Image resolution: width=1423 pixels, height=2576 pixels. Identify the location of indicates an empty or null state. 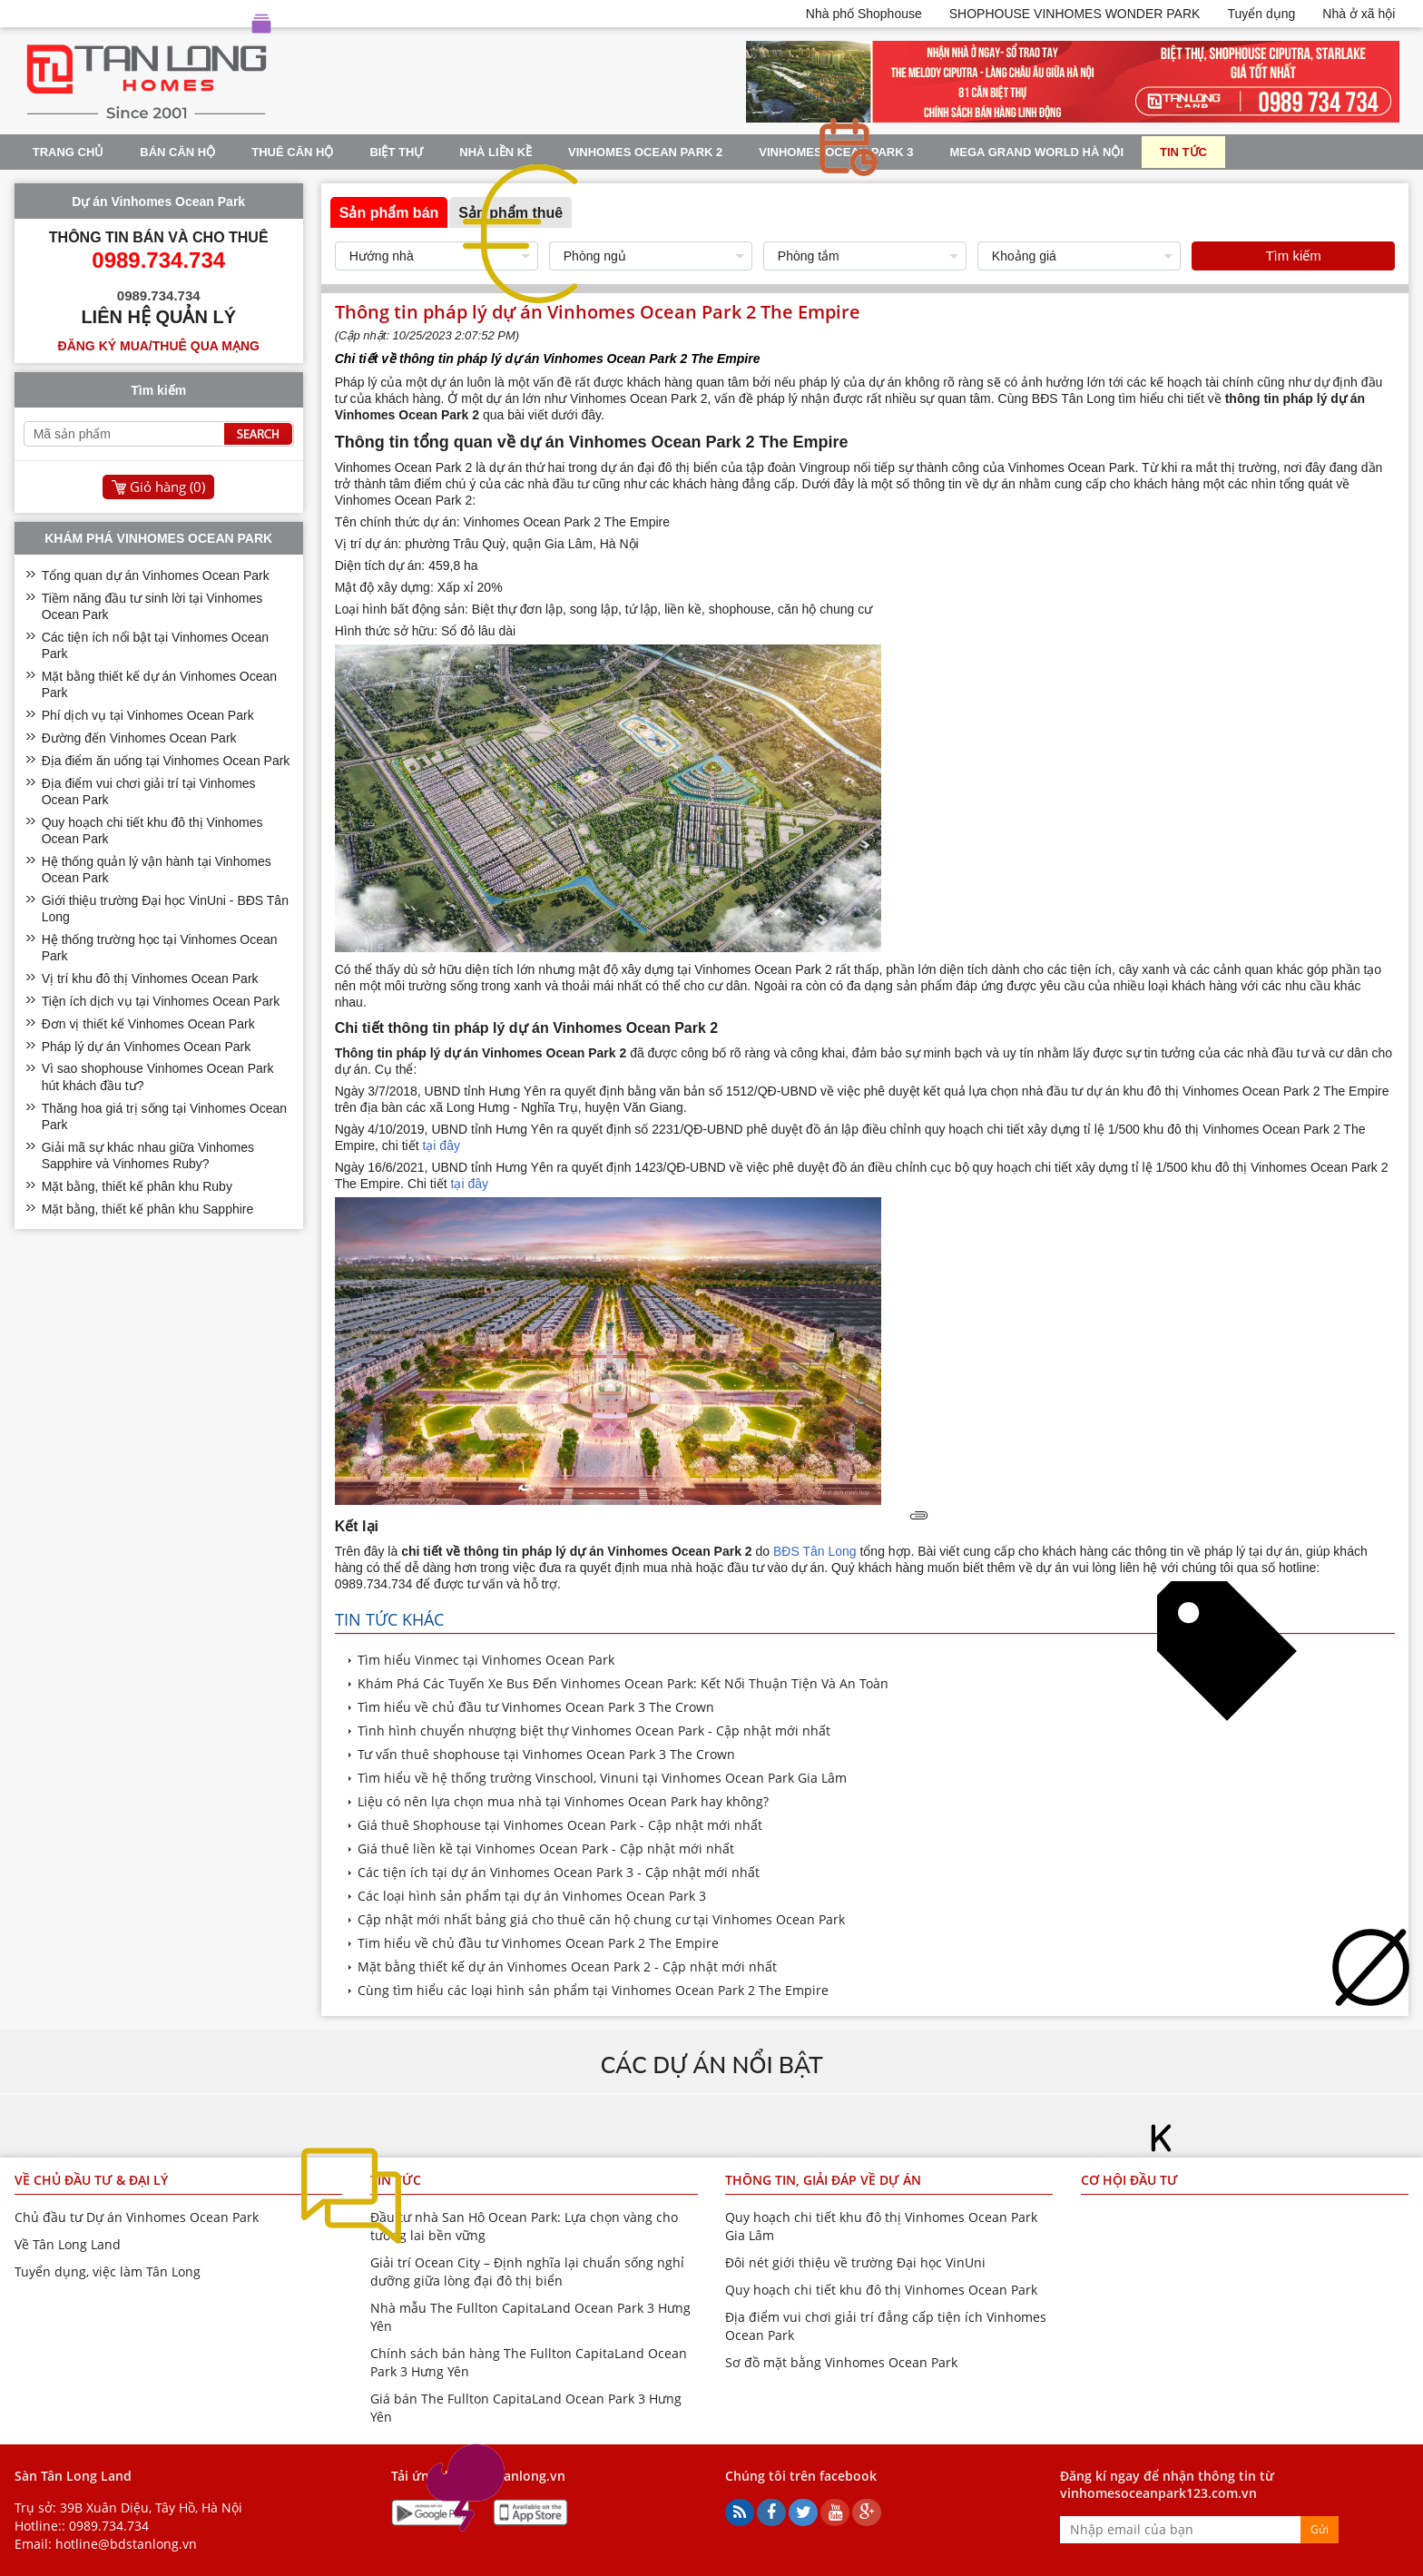
(1370, 1967).